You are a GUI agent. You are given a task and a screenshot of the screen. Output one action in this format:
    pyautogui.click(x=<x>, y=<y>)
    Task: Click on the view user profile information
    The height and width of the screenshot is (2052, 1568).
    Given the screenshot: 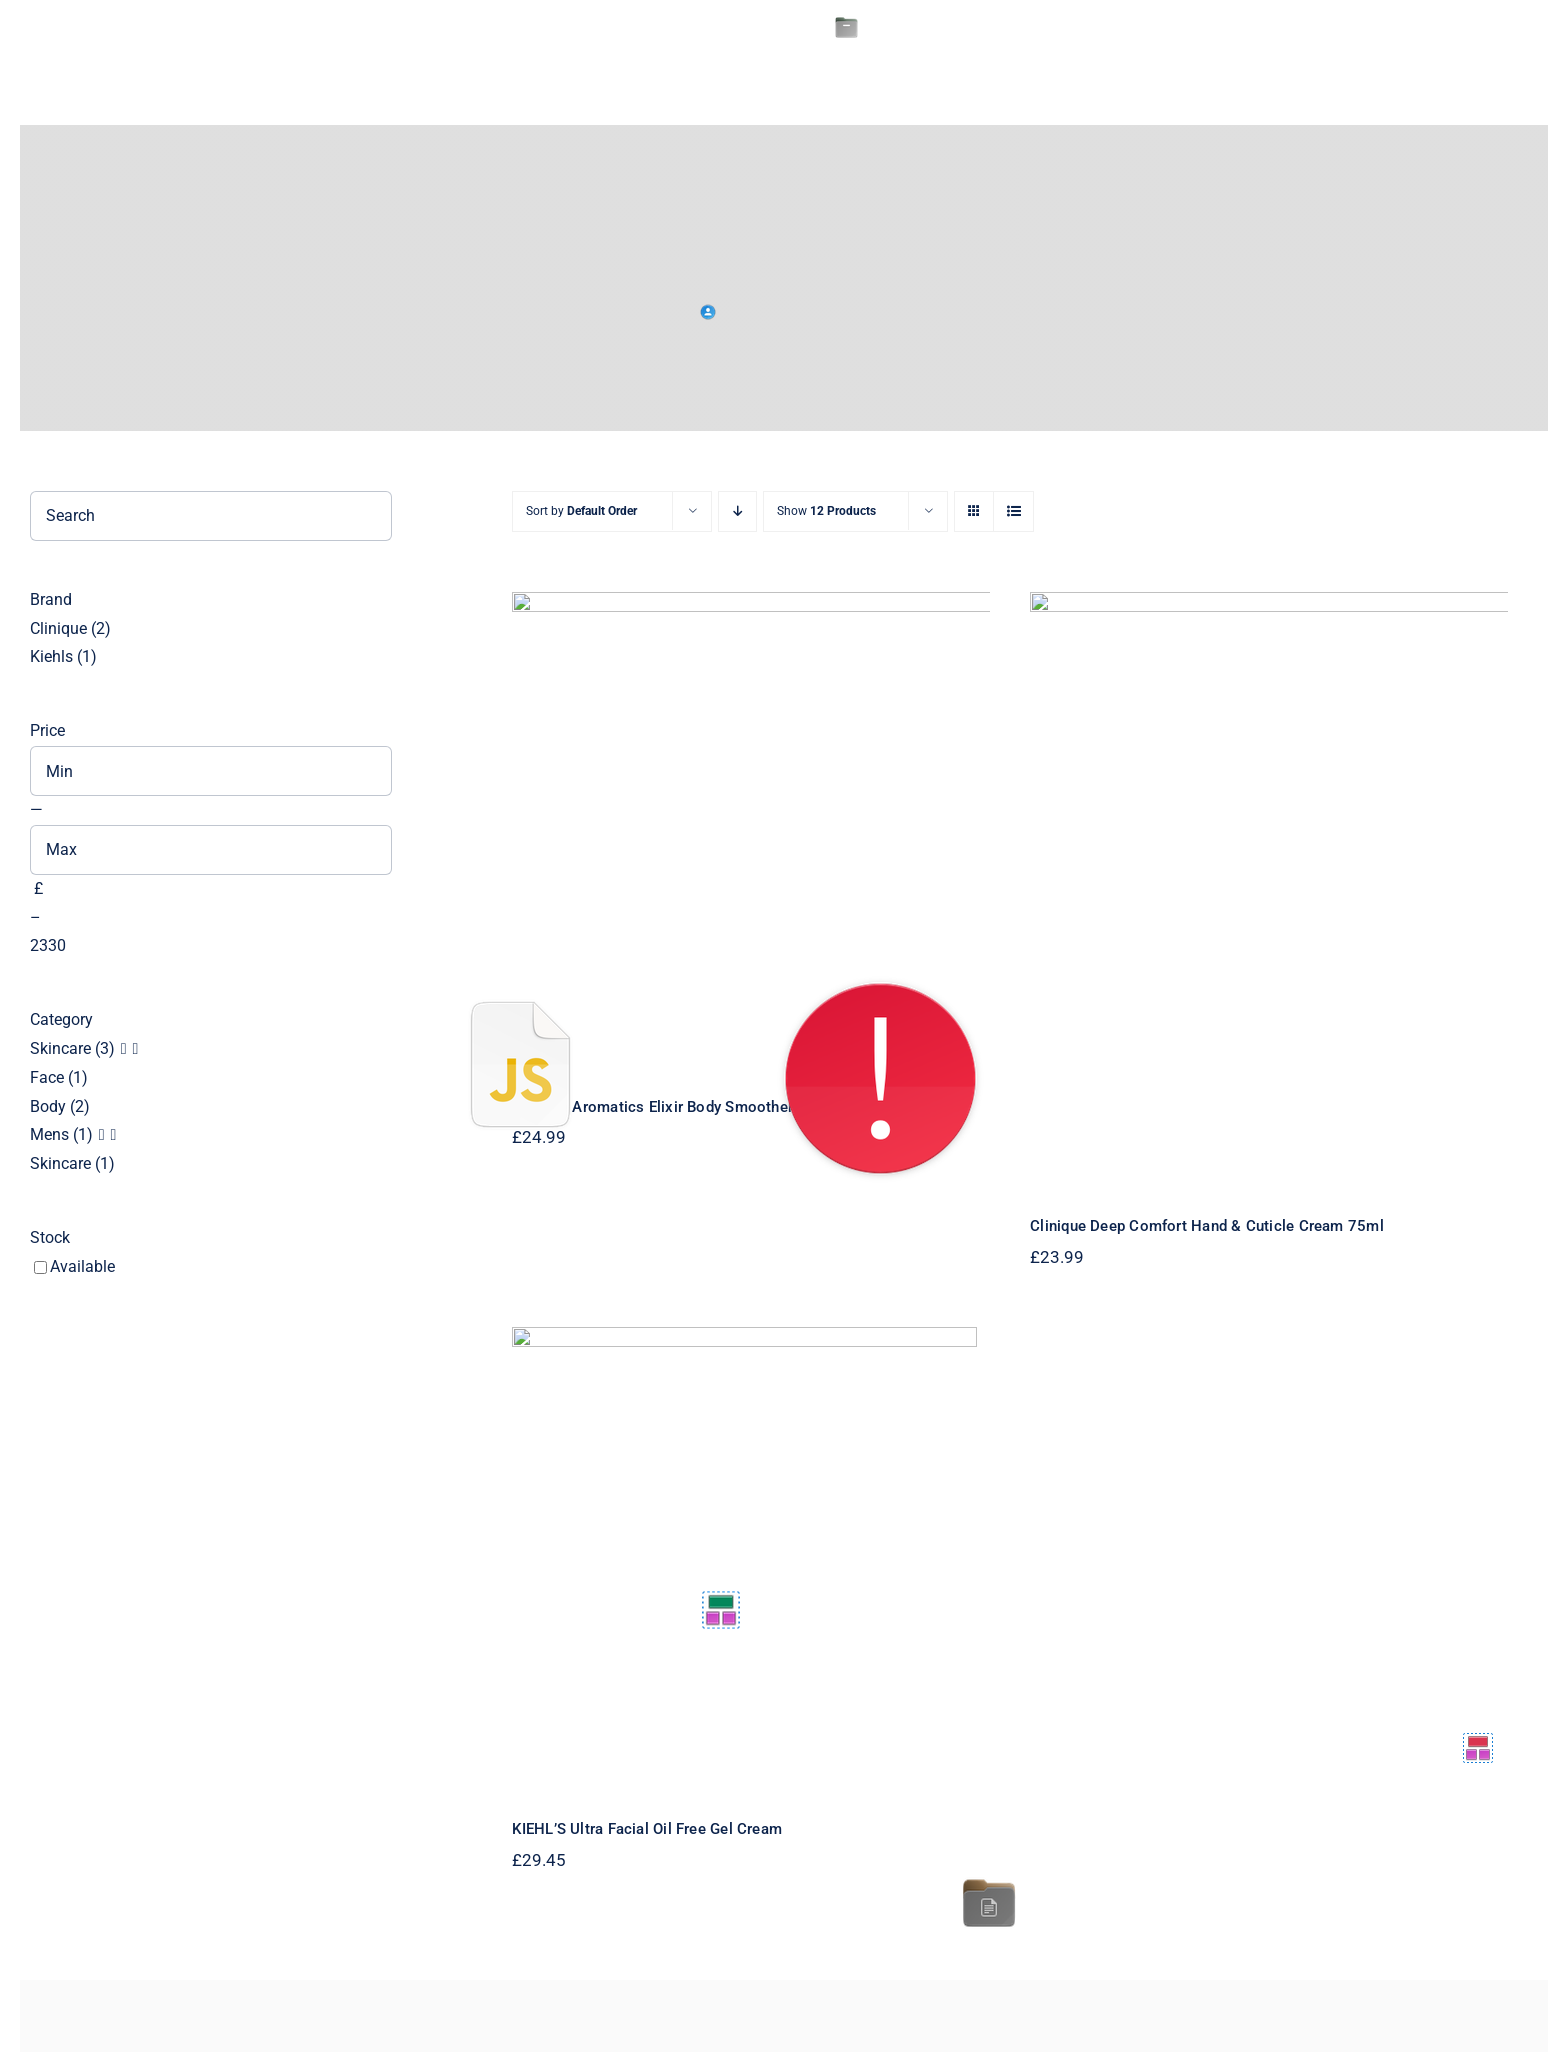 What is the action you would take?
    pyautogui.click(x=708, y=312)
    